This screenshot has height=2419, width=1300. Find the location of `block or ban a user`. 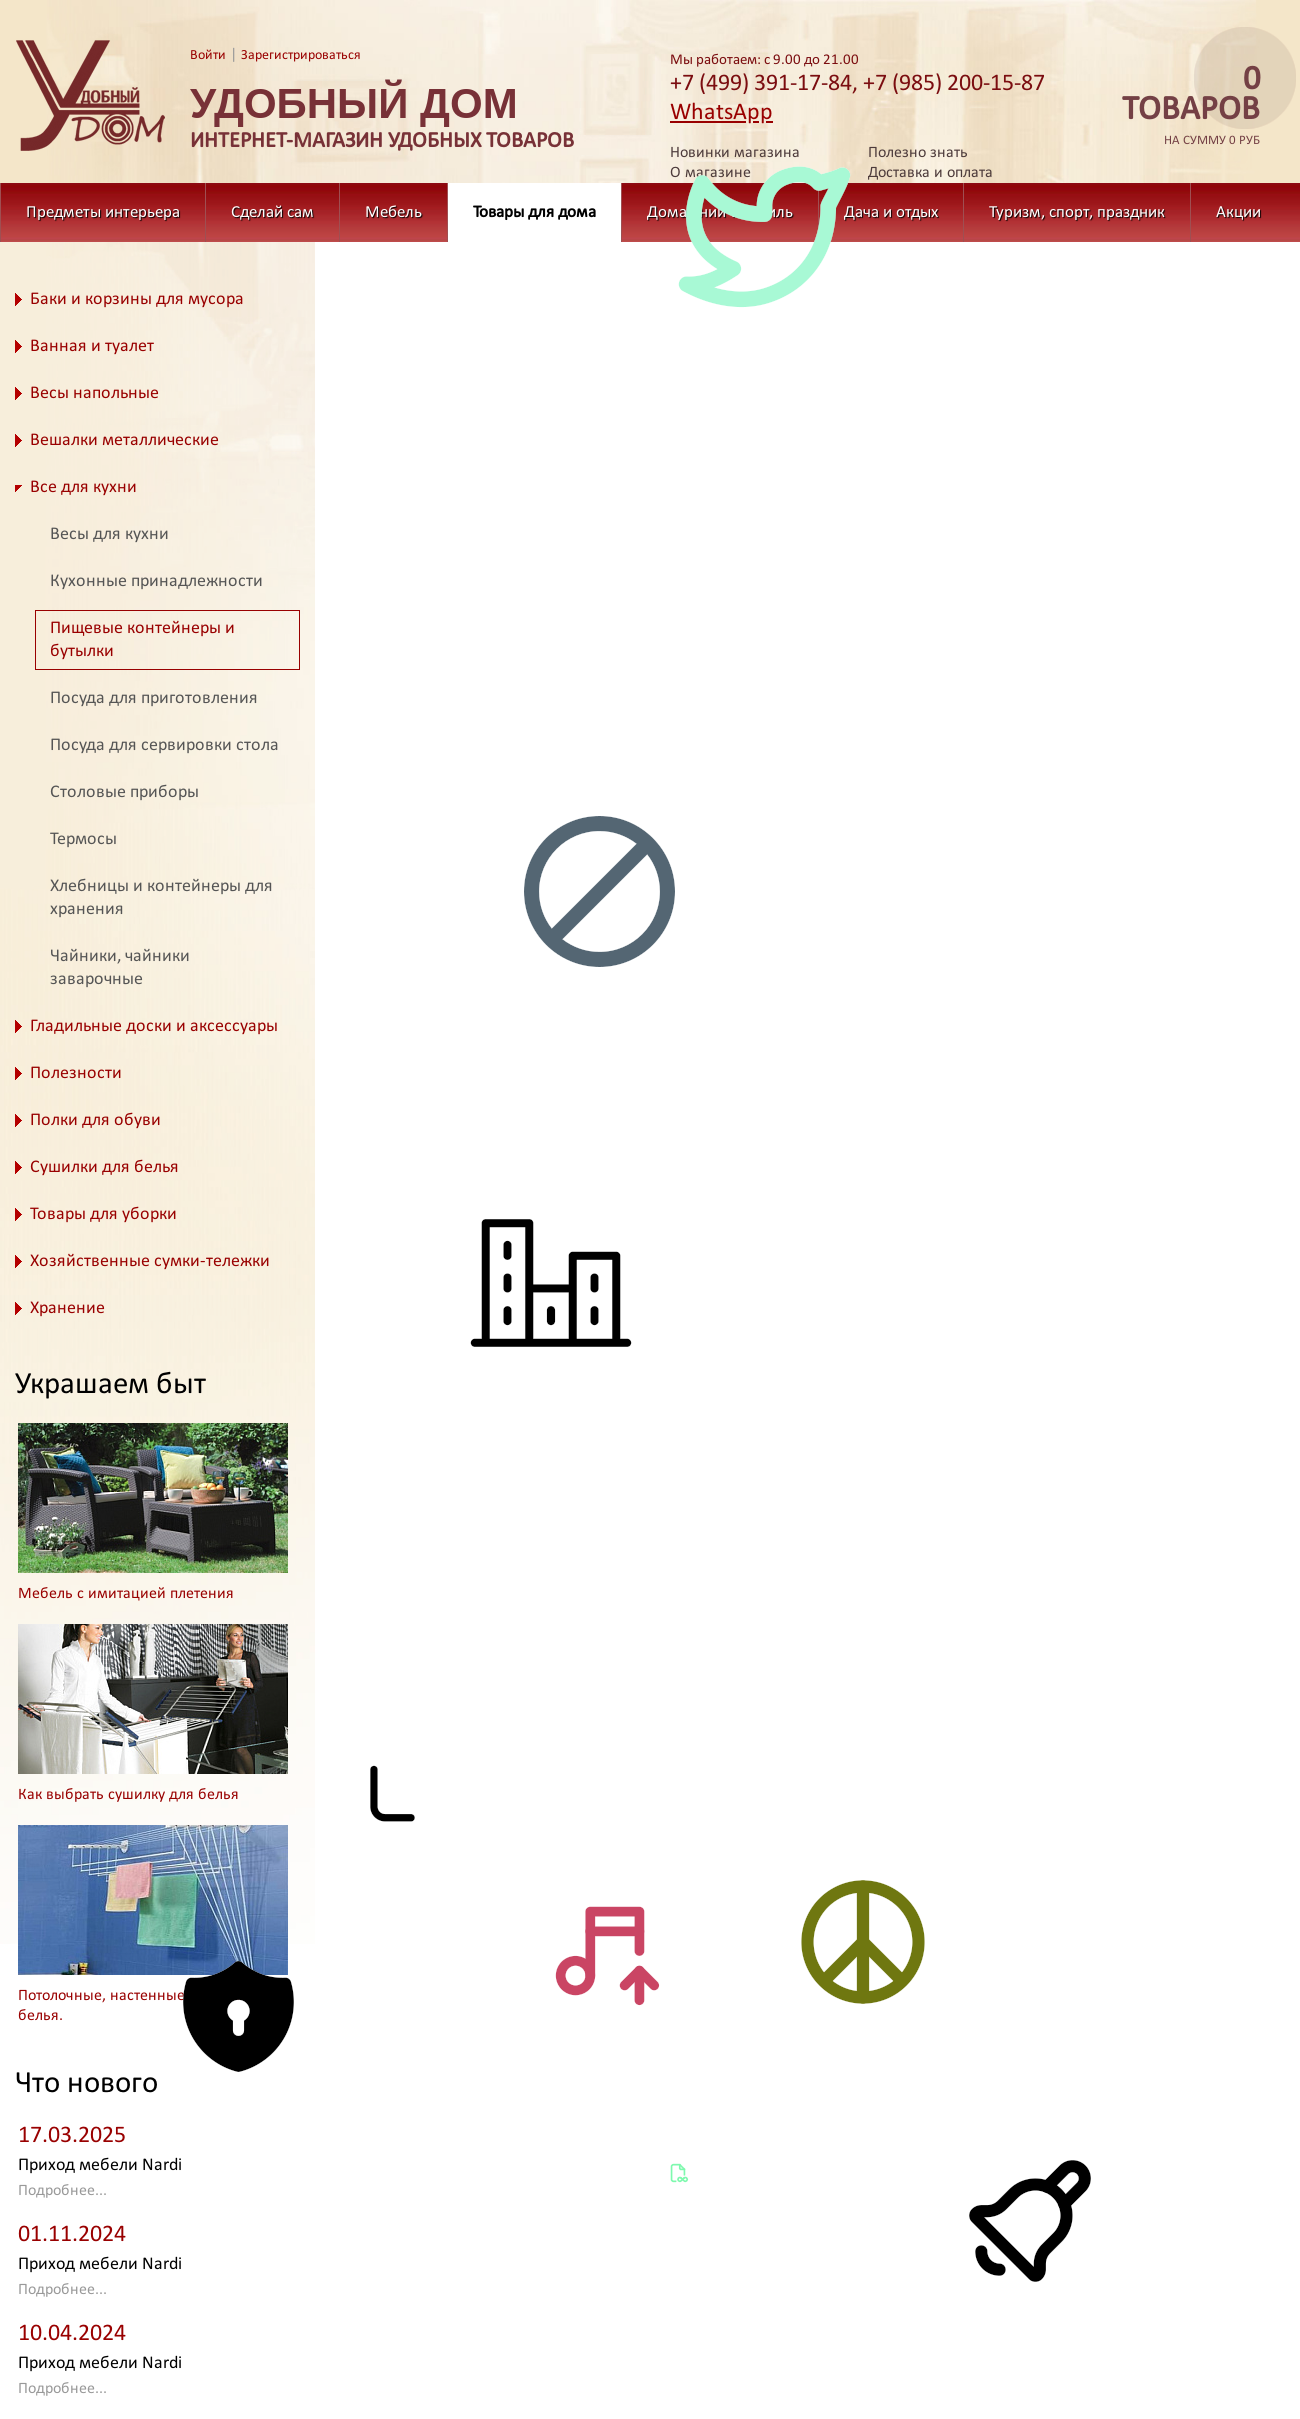

block or ban a user is located at coordinates (599, 891).